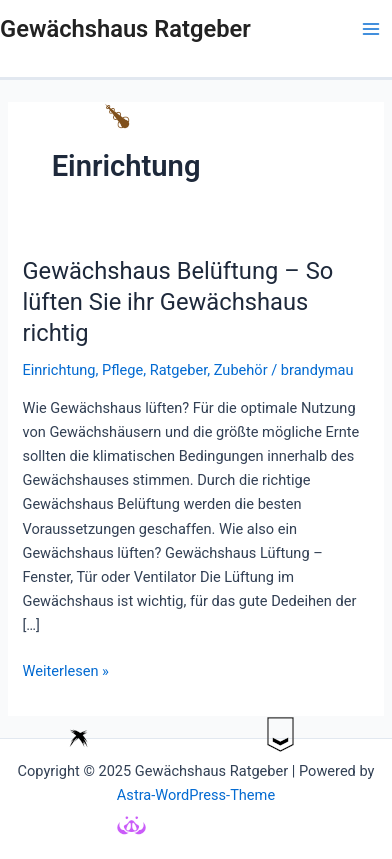  Describe the element at coordinates (131, 824) in the screenshot. I see `select boar or wild pig character class` at that location.